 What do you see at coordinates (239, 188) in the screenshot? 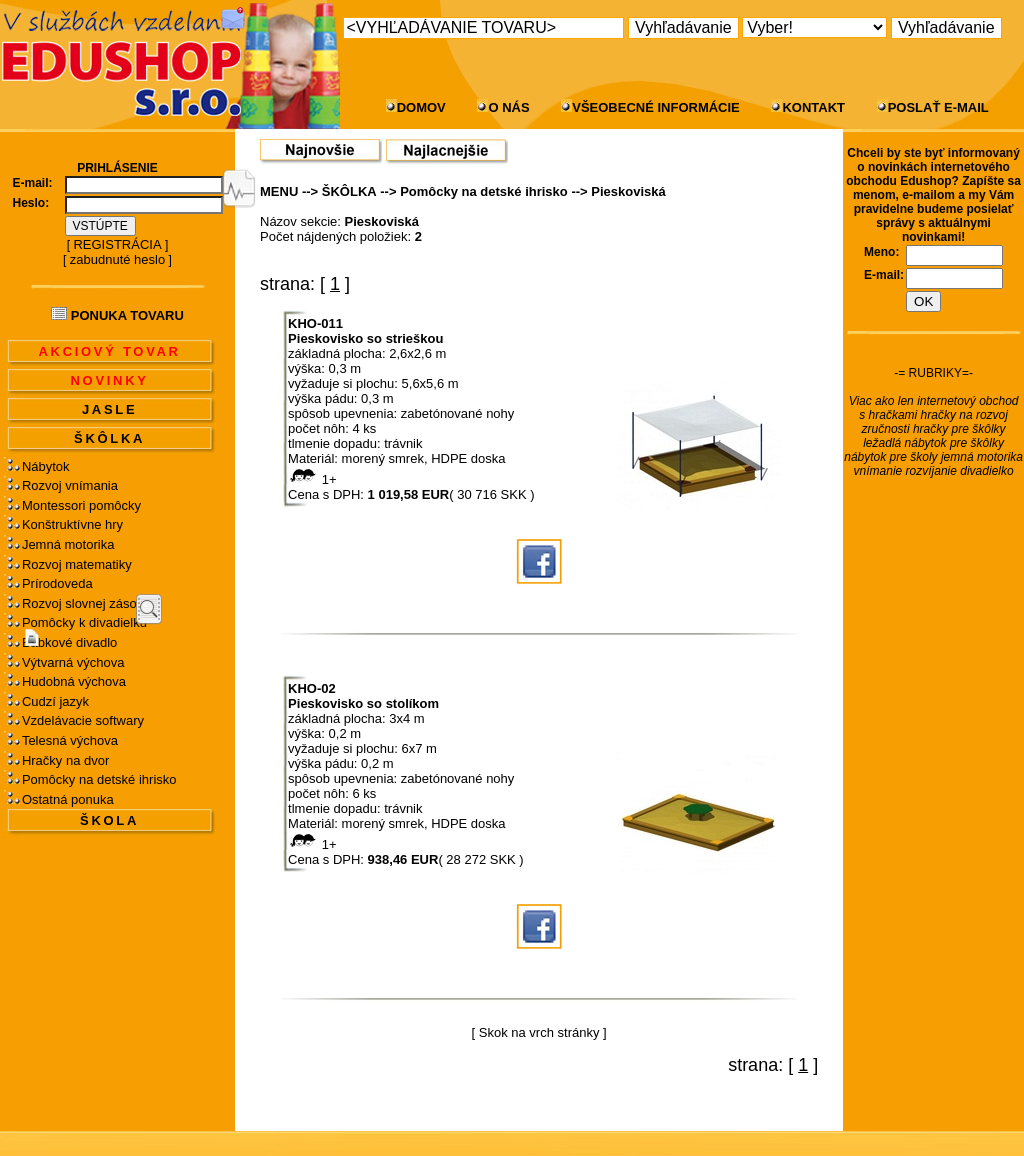
I see `view system log file` at bounding box center [239, 188].